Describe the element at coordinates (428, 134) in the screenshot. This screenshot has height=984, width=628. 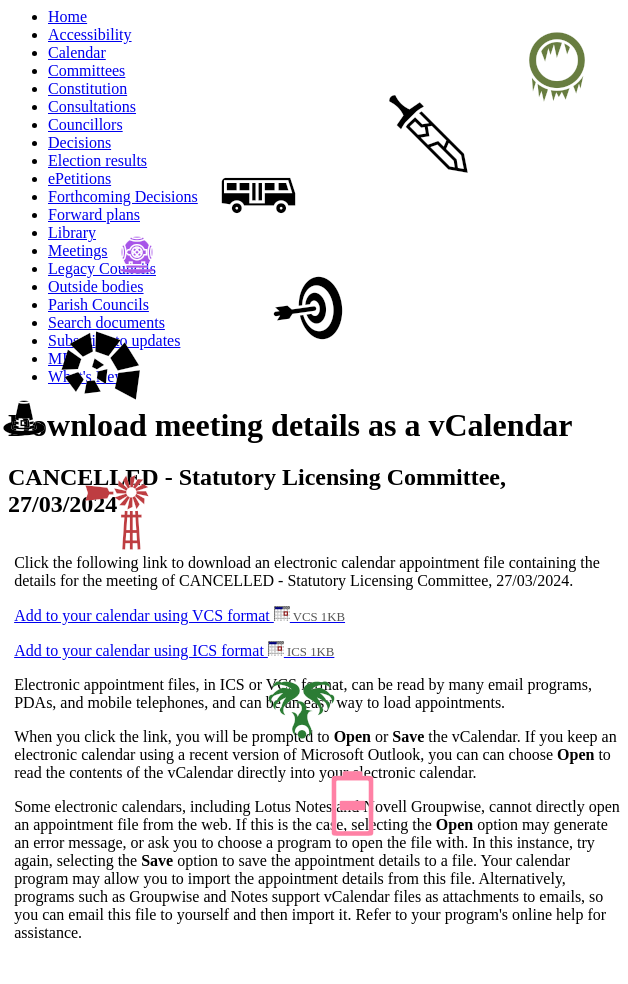
I see `indicates a broken or damaged weapon in inventory` at that location.